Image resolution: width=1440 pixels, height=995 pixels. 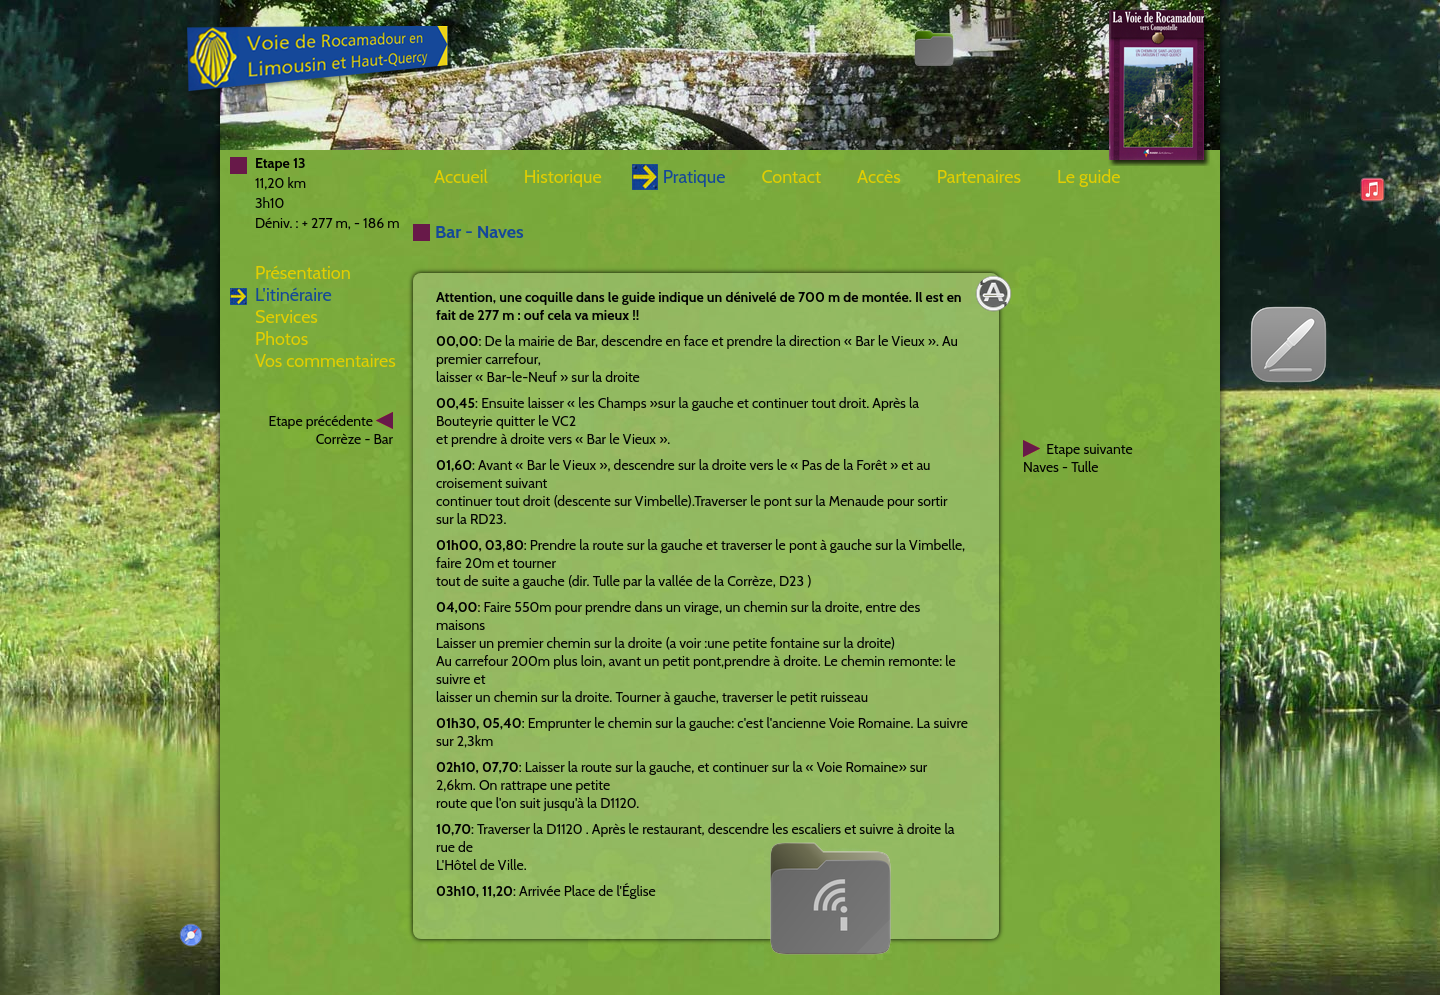 What do you see at coordinates (1372, 189) in the screenshot?
I see `open the music player app` at bounding box center [1372, 189].